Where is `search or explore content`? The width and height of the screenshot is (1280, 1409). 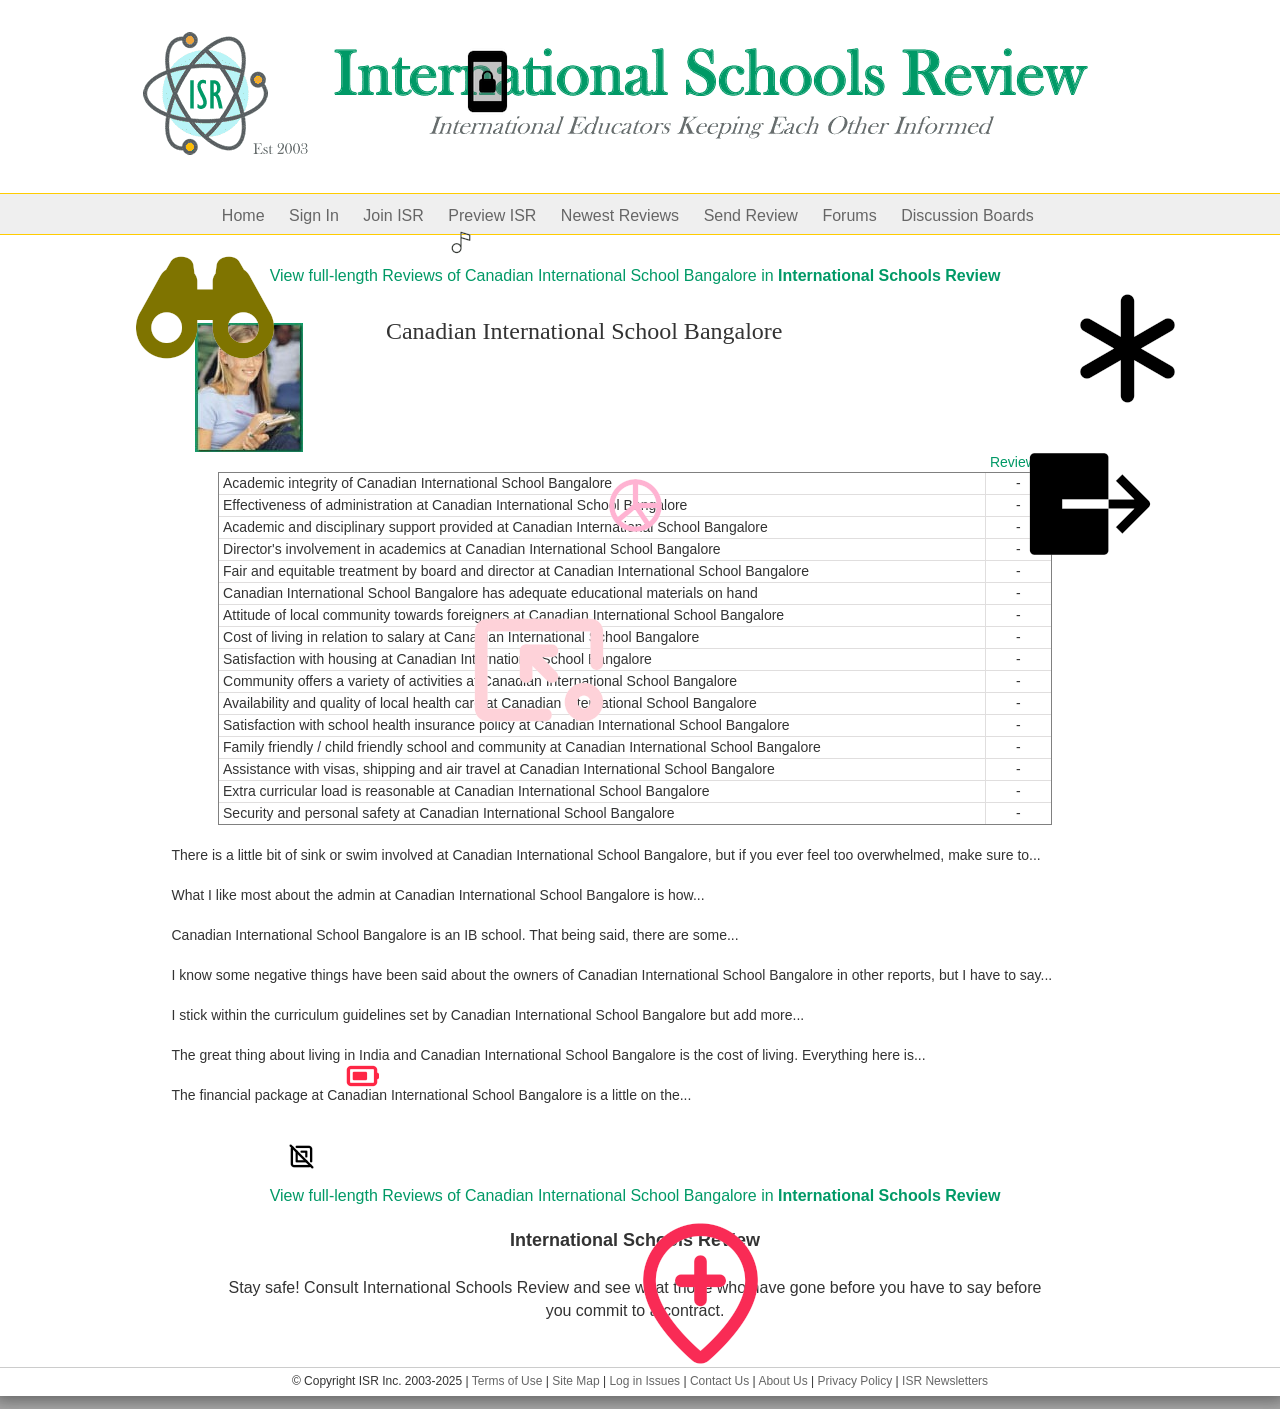
search or explore content is located at coordinates (205, 297).